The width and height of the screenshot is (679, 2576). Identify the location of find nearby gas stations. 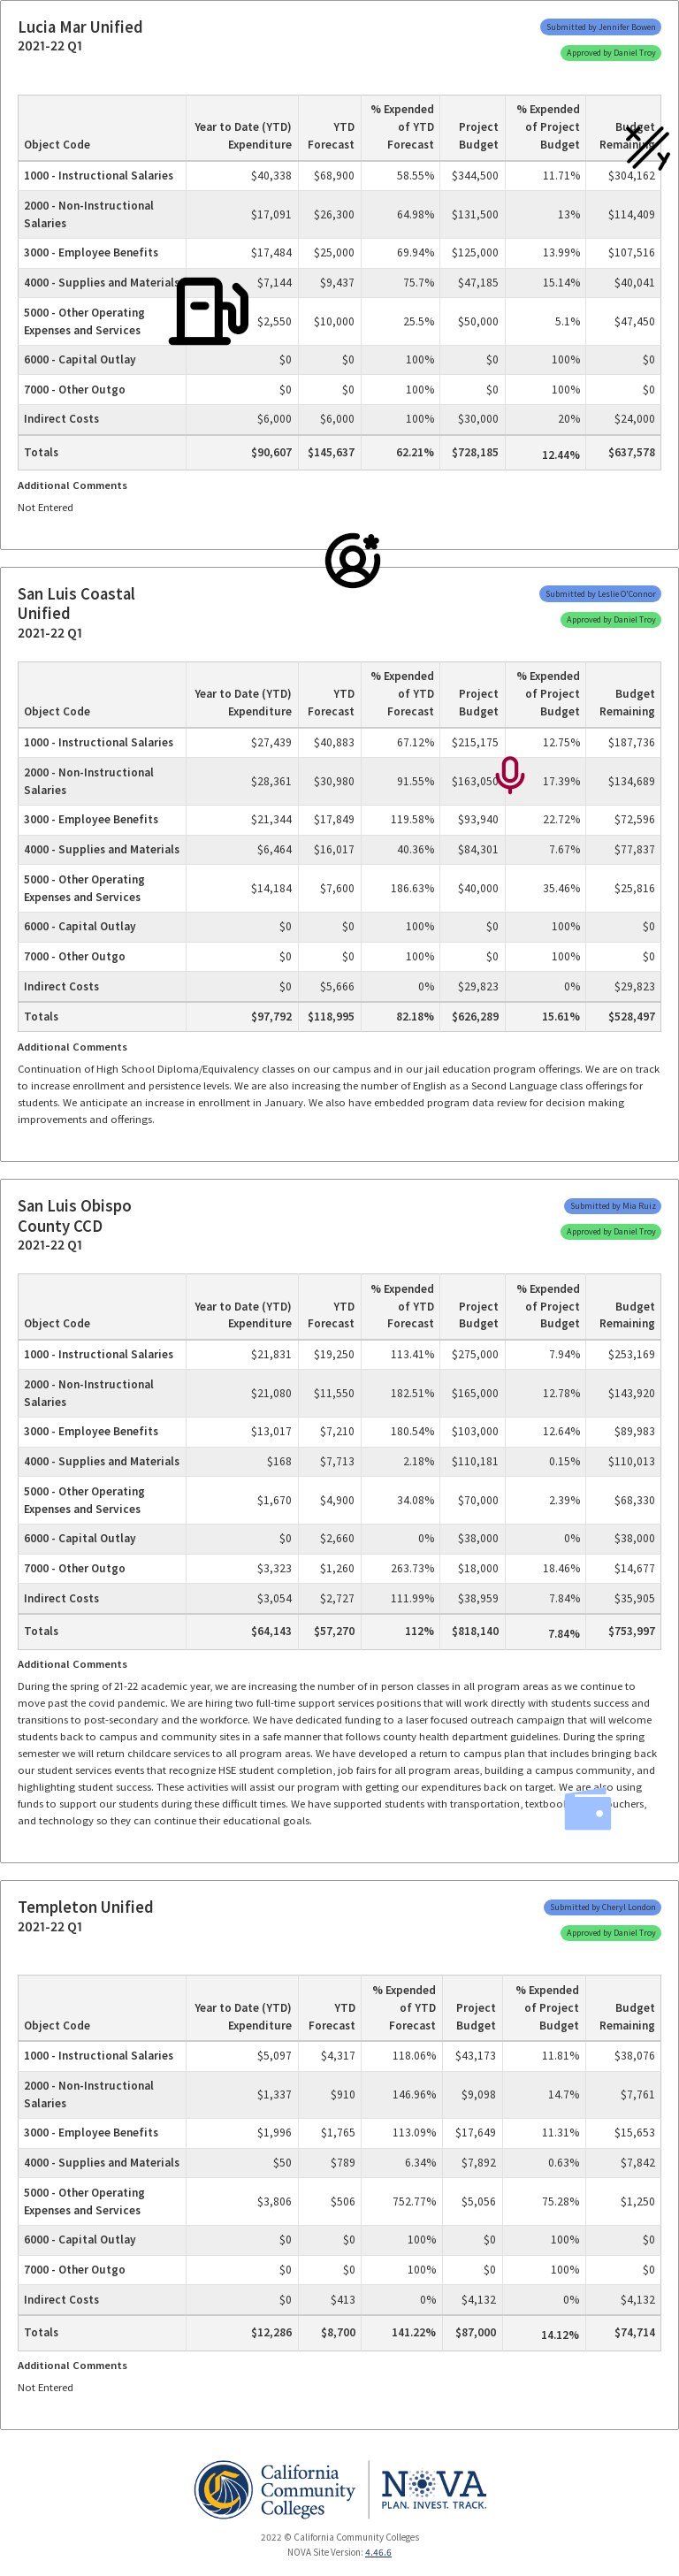
(205, 311).